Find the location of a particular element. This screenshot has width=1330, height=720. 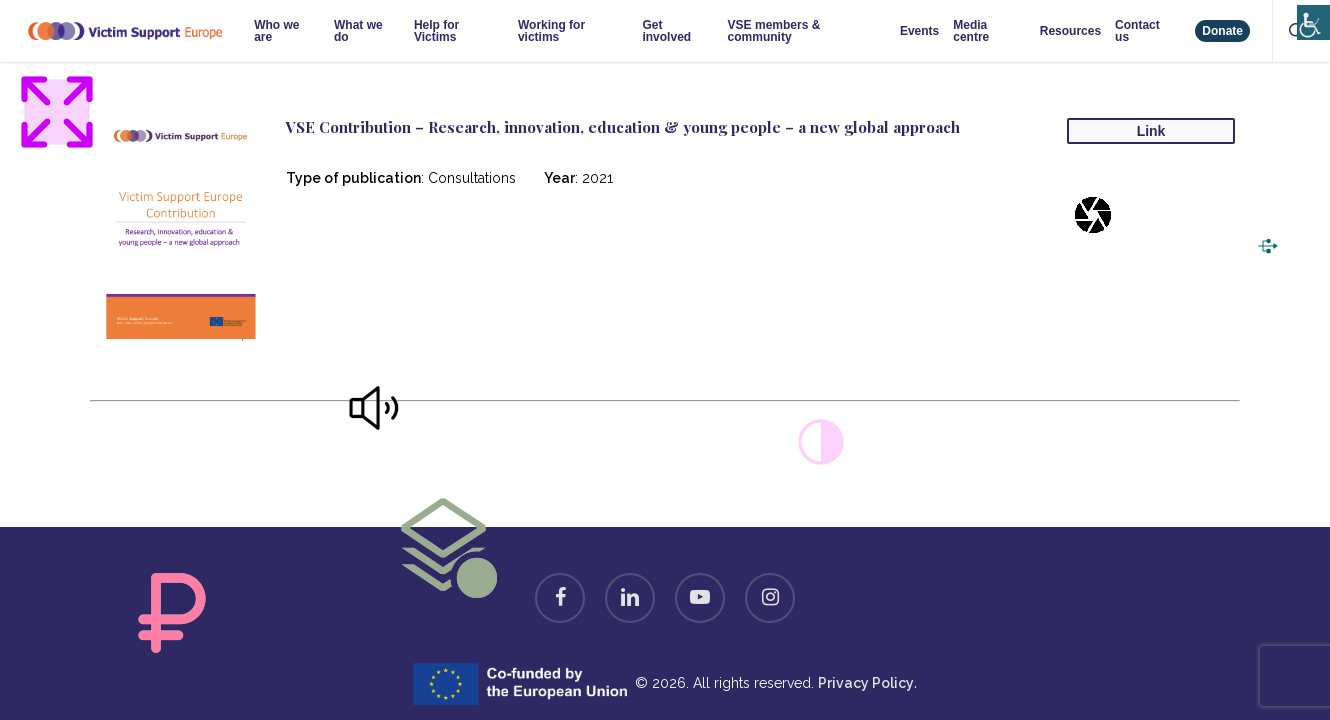

expand to fullscreen mode is located at coordinates (57, 112).